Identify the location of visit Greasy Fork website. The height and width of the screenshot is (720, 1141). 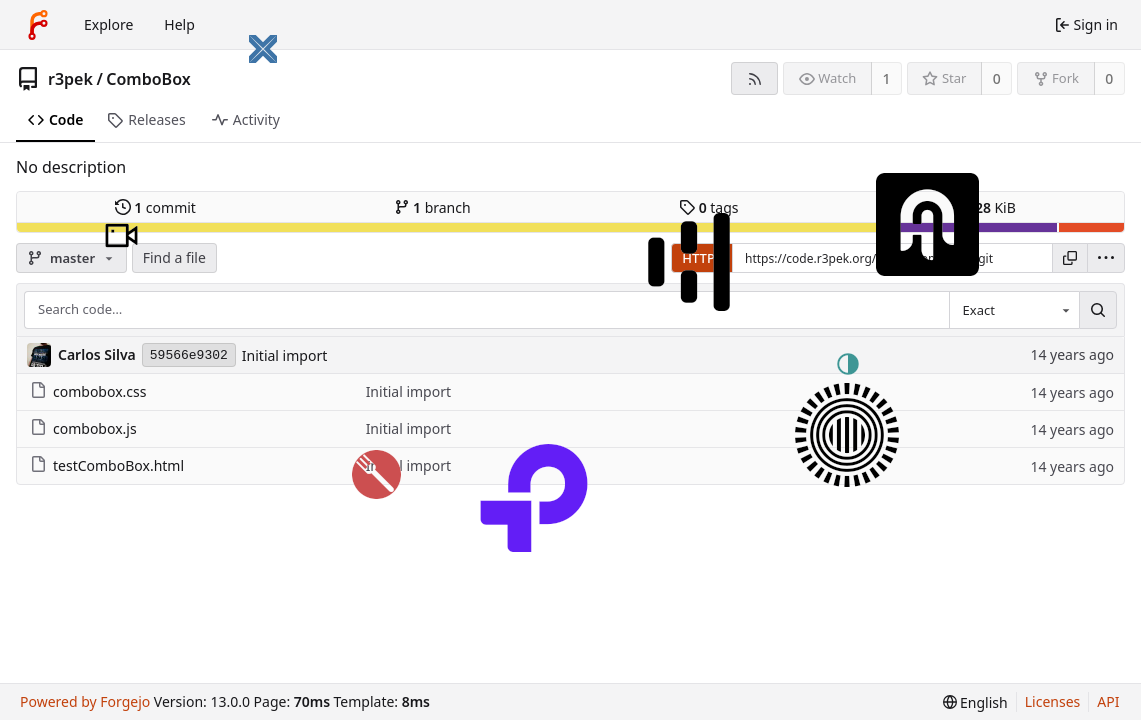
(376, 474).